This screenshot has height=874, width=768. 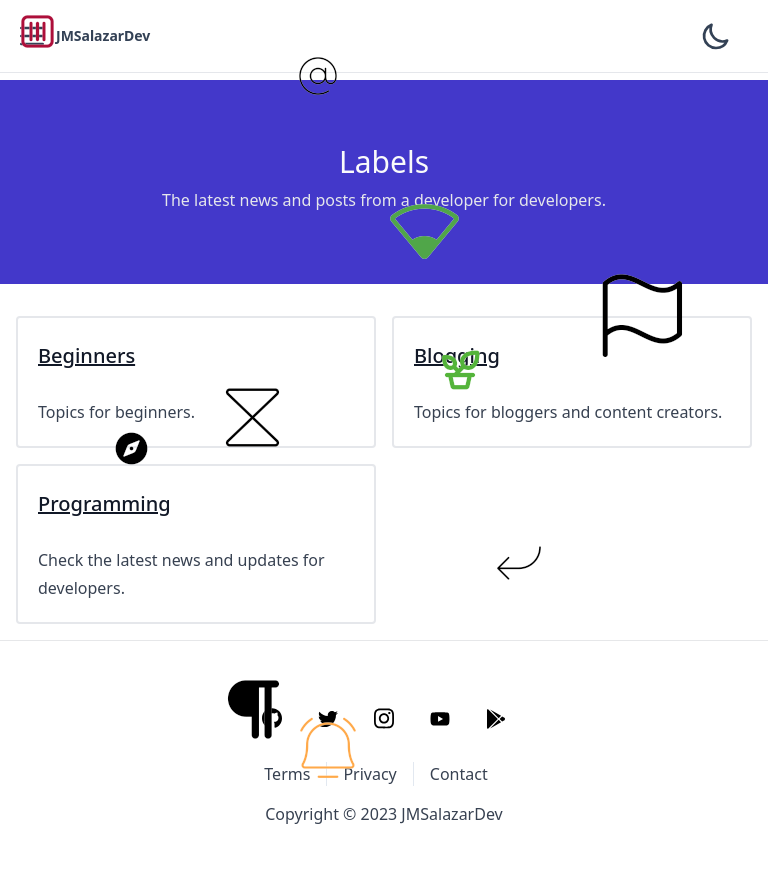 What do you see at coordinates (253, 709) in the screenshot?
I see `insert a paragraph break` at bounding box center [253, 709].